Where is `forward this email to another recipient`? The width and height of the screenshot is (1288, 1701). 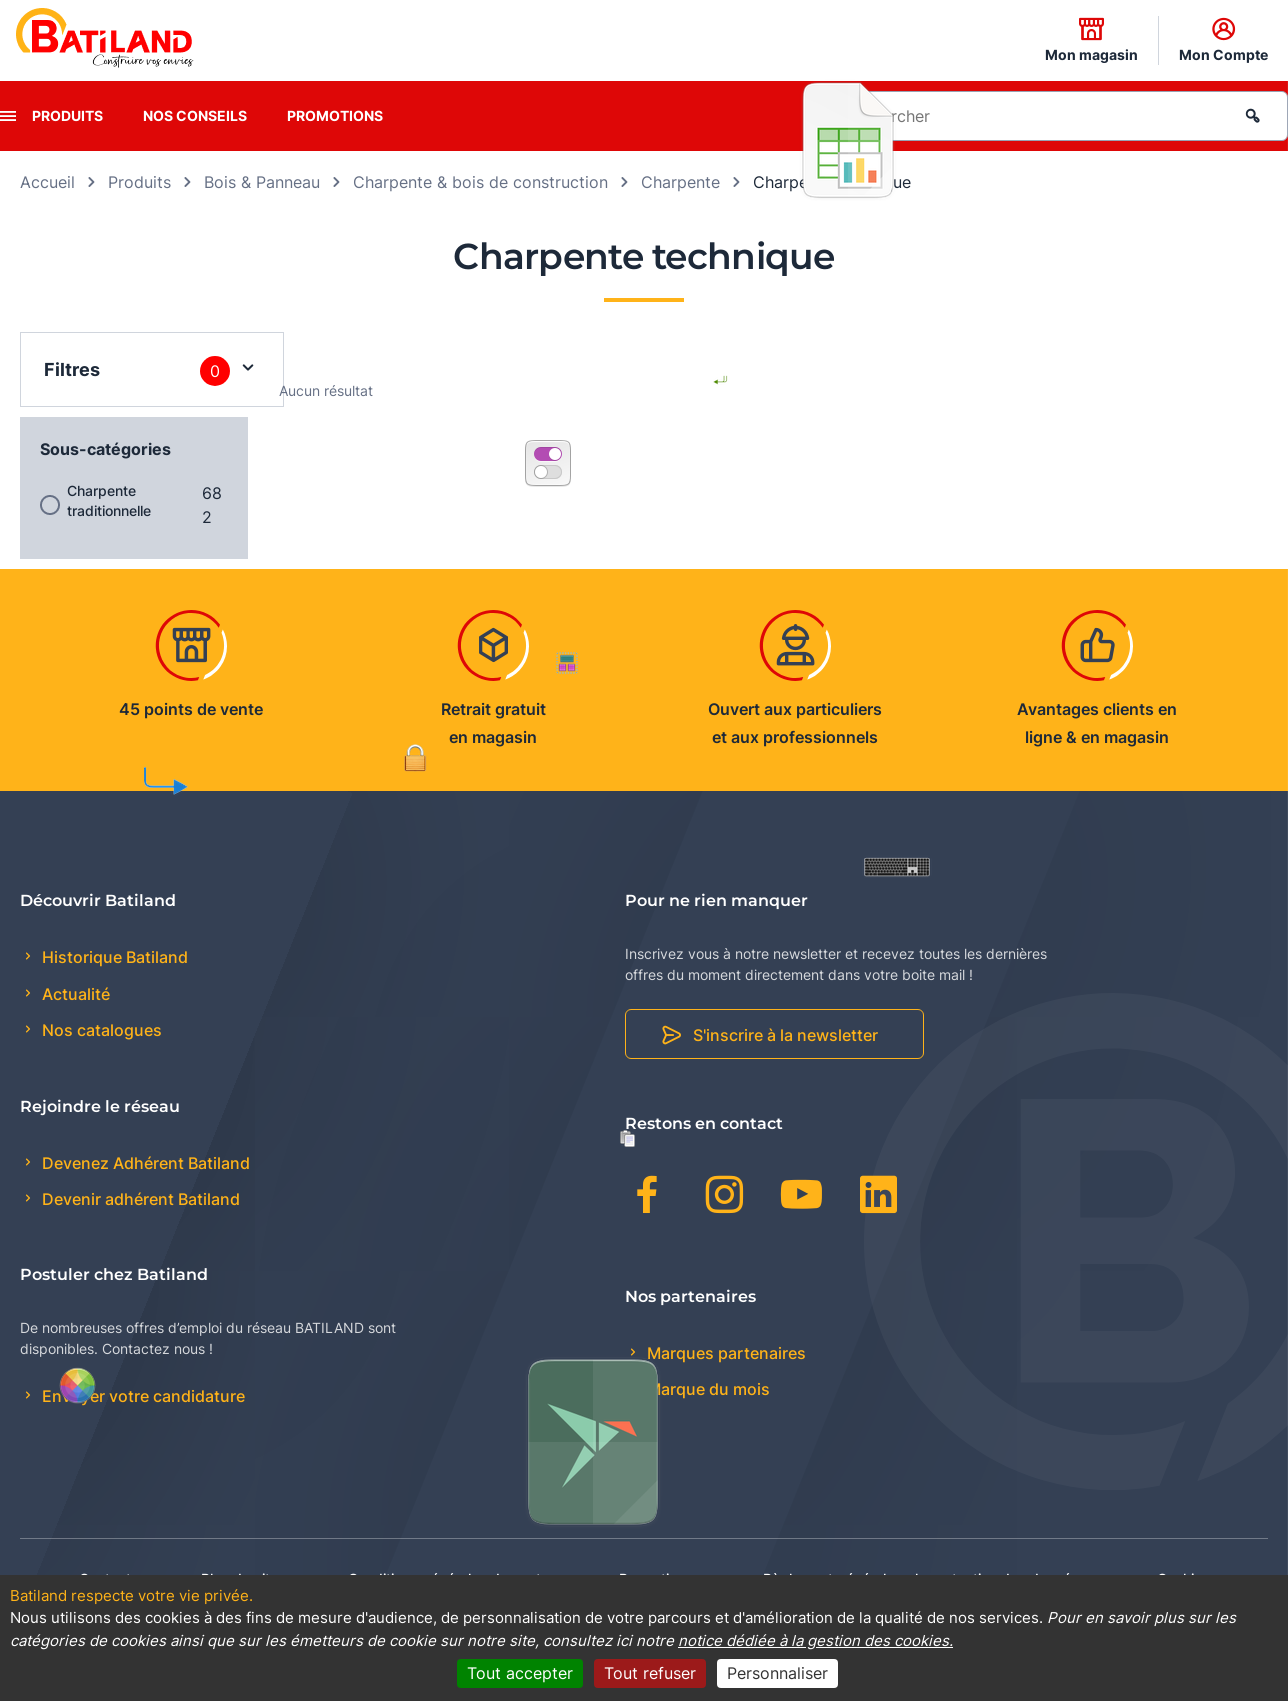
forward this email to another recipient is located at coordinates (166, 777).